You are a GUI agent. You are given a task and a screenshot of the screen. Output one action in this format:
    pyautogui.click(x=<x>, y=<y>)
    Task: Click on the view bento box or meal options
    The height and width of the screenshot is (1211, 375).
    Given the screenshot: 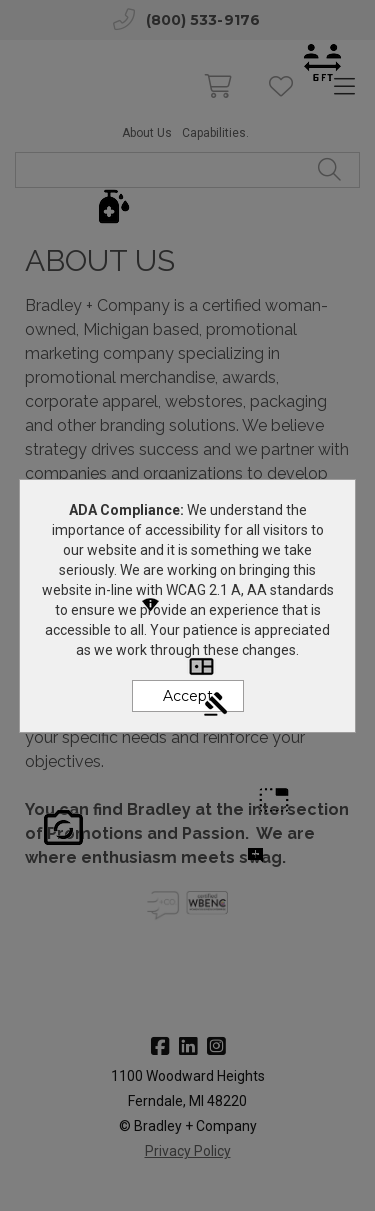 What is the action you would take?
    pyautogui.click(x=201, y=666)
    